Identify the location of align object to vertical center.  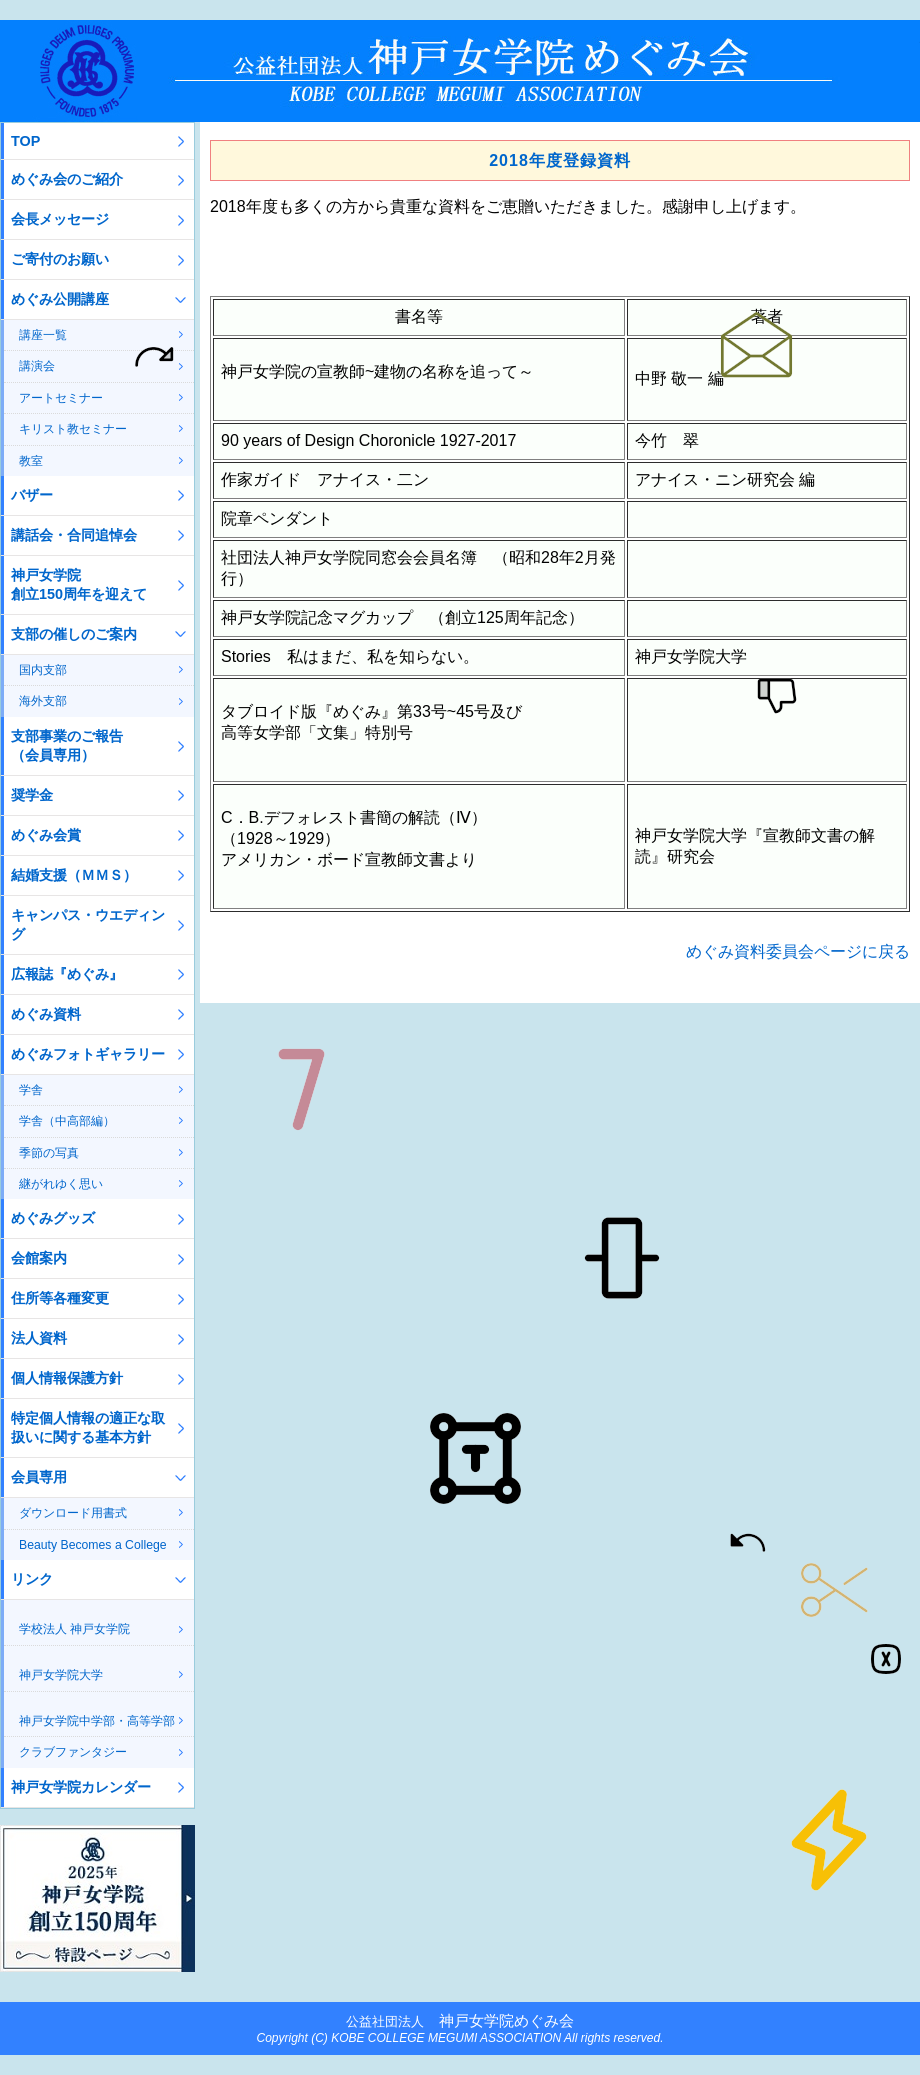
(622, 1258).